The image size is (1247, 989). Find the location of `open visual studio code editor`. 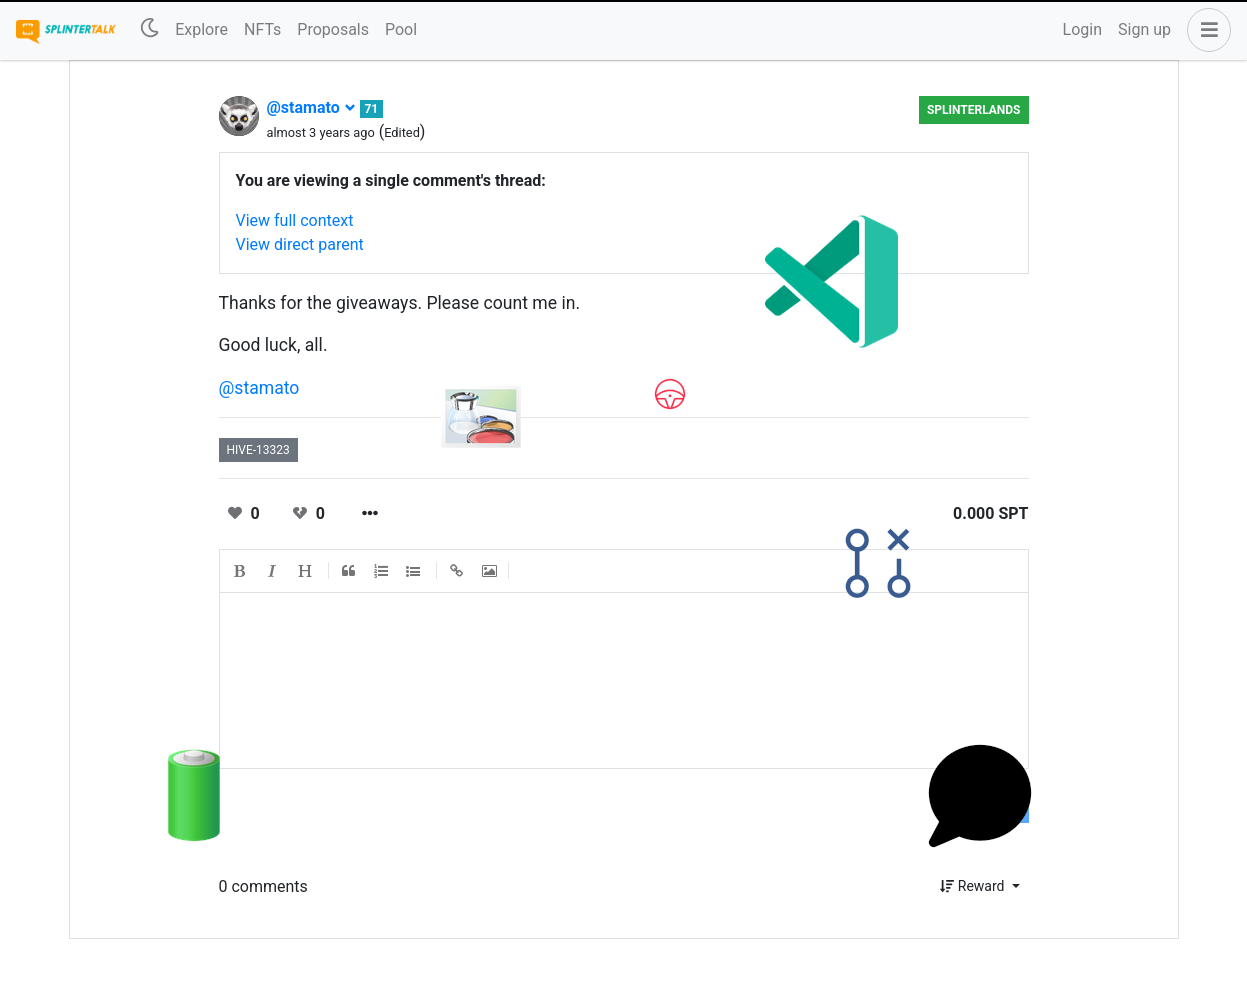

open visual studio code editor is located at coordinates (831, 281).